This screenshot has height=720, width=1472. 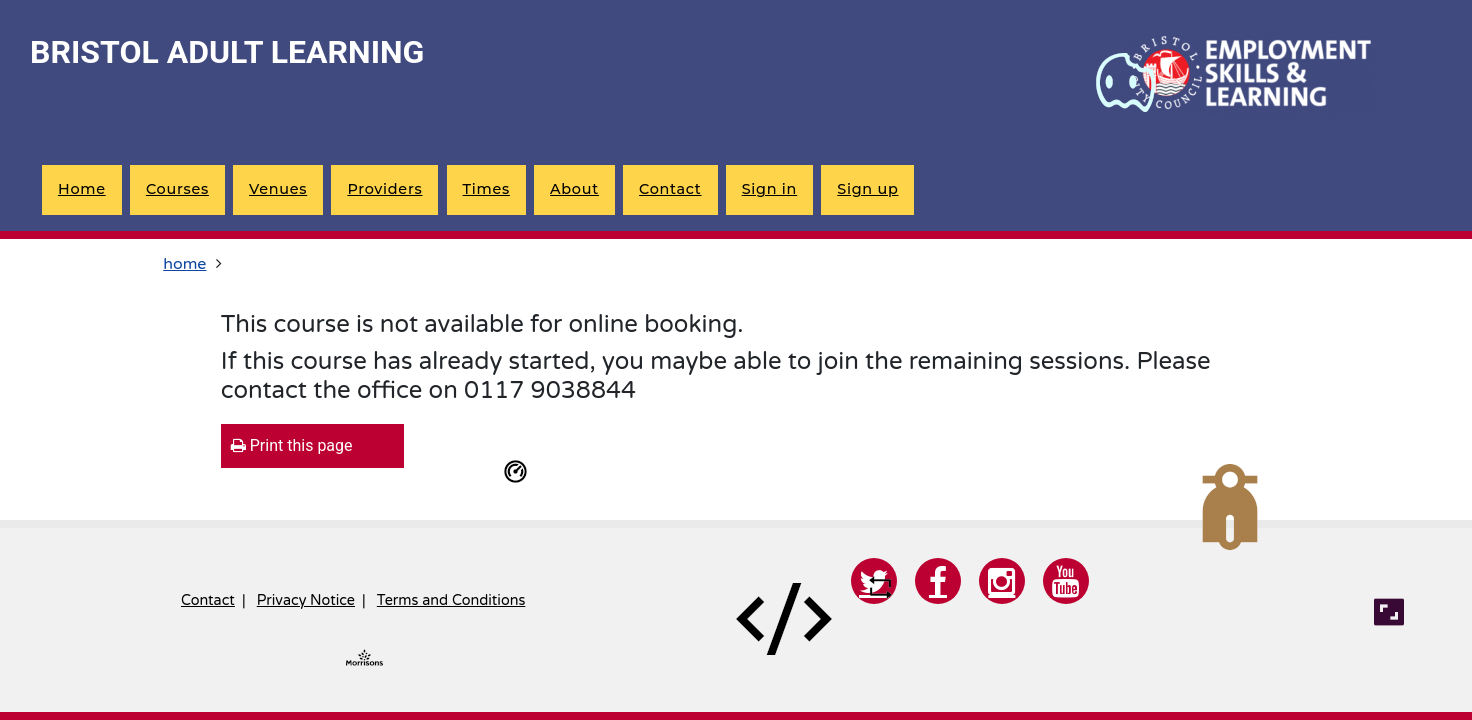 I want to click on adjust aspect ratio settings, so click(x=1389, y=612).